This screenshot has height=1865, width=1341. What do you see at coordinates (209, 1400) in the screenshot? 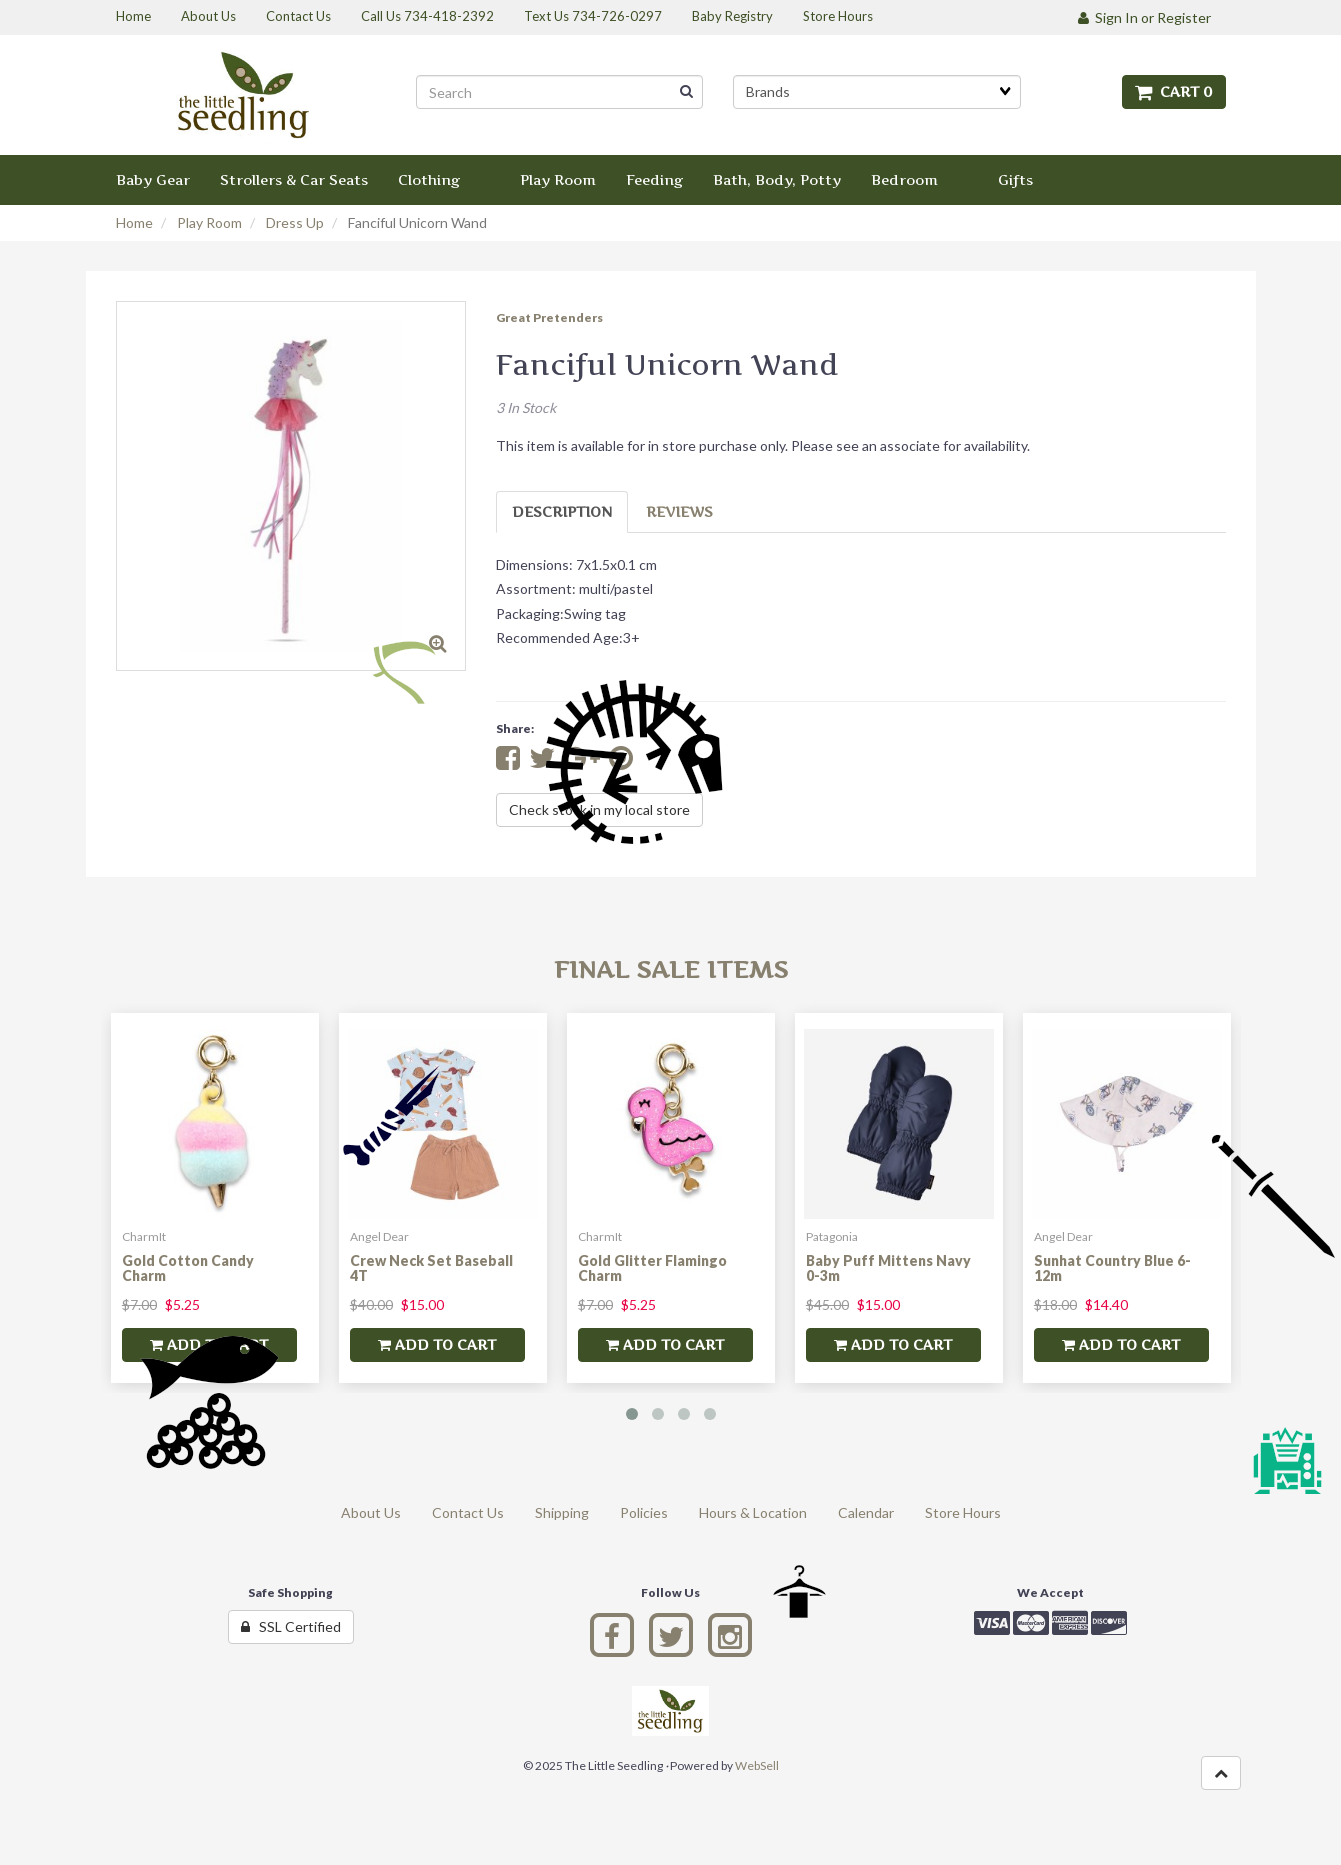
I see `fish eggs or roe item in a game inventory` at bounding box center [209, 1400].